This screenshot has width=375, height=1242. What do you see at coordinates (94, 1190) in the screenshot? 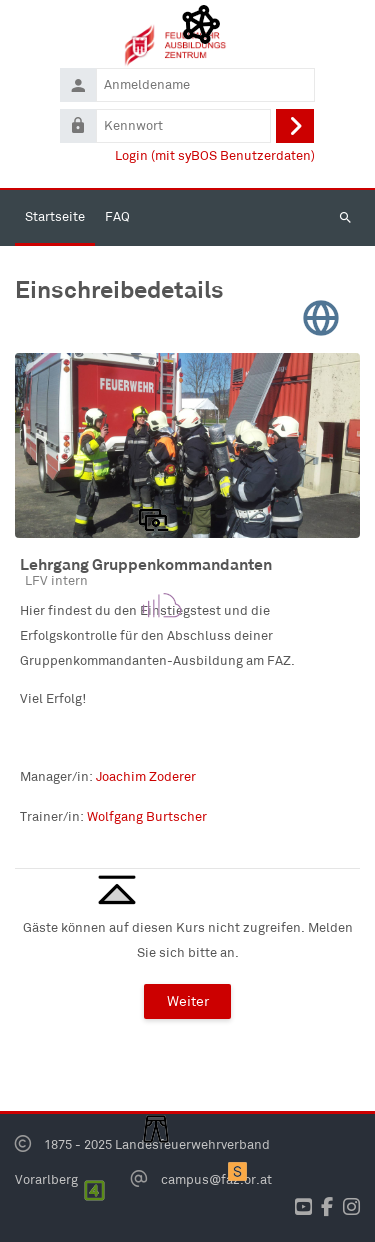
I see `select or navigate to item number four` at bounding box center [94, 1190].